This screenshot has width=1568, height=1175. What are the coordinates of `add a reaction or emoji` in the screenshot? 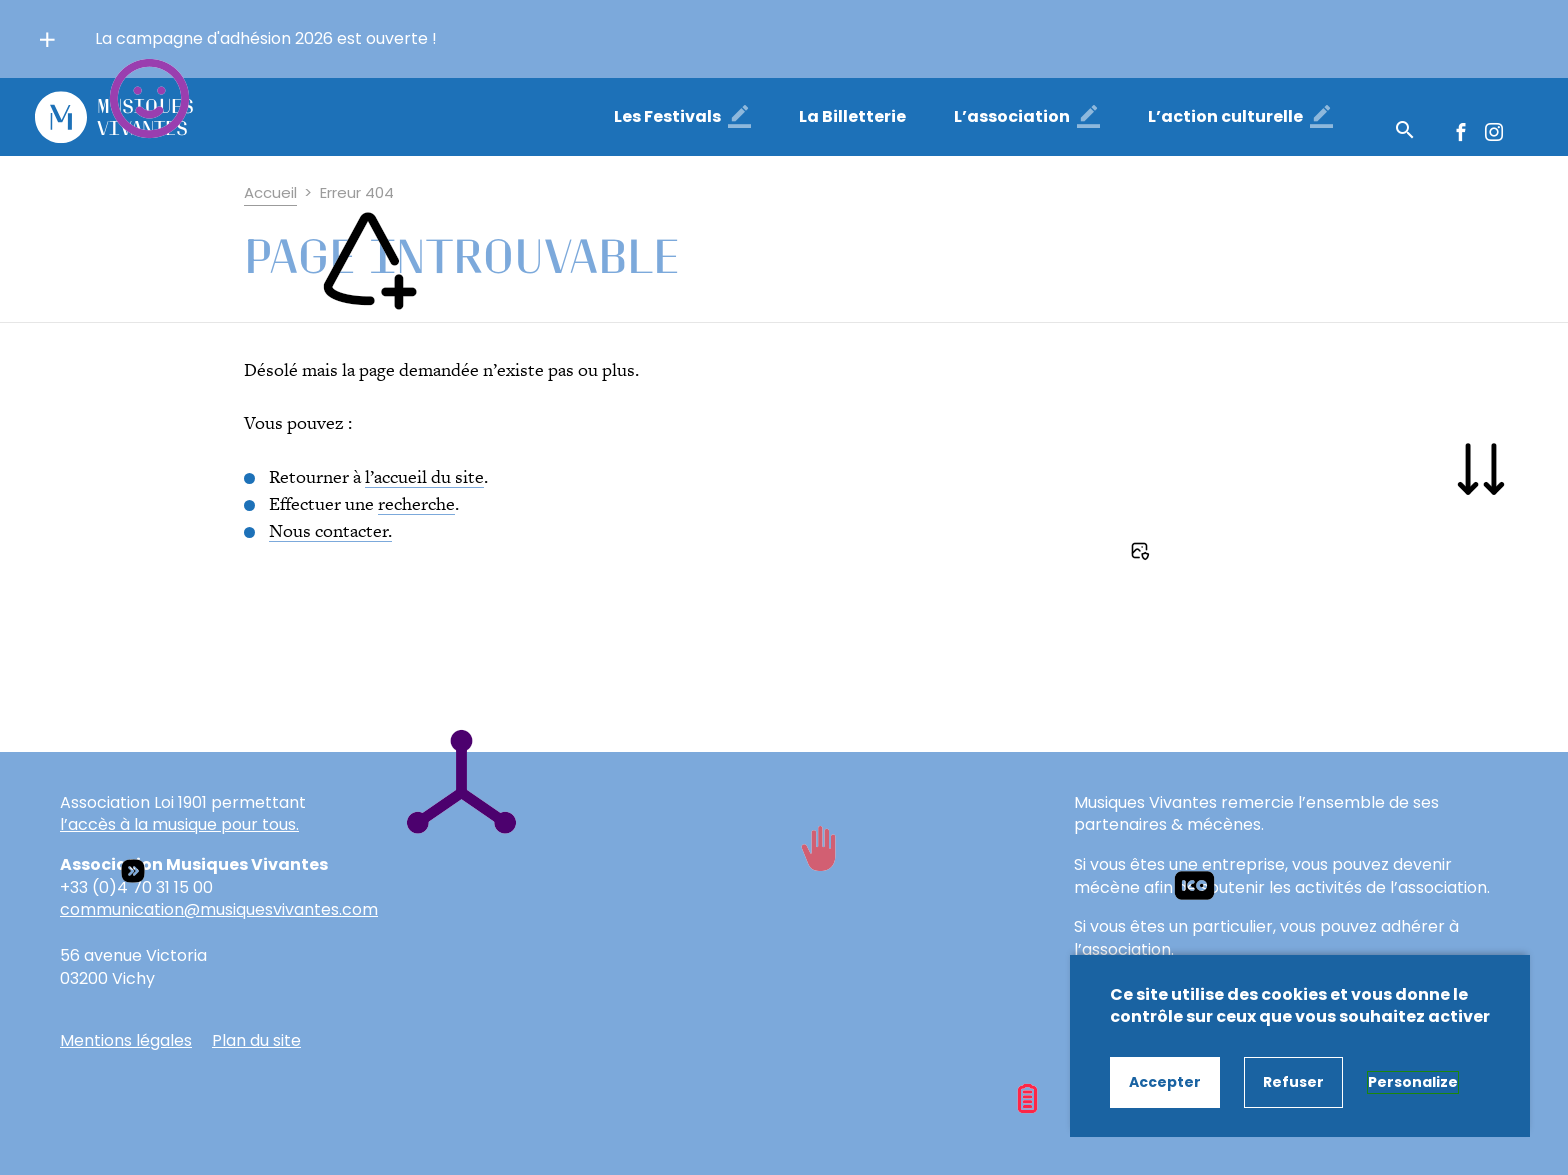 It's located at (149, 98).